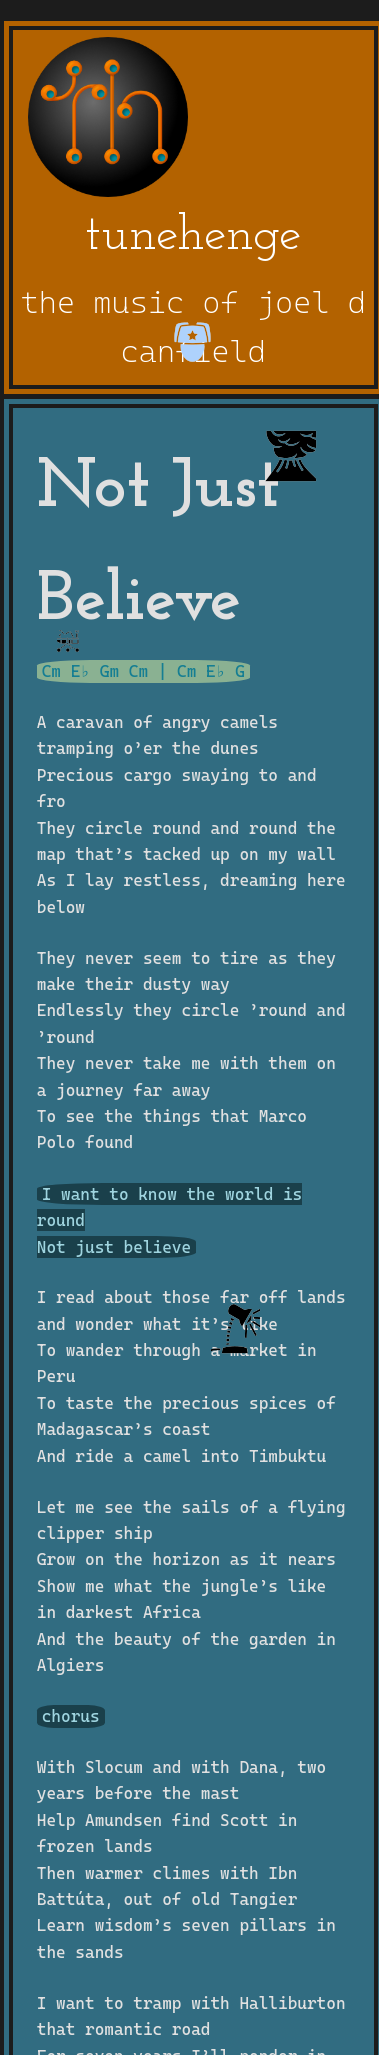 This screenshot has height=2055, width=379. What do you see at coordinates (291, 456) in the screenshot?
I see `indicates volcanic activity or geological hazard` at bounding box center [291, 456].